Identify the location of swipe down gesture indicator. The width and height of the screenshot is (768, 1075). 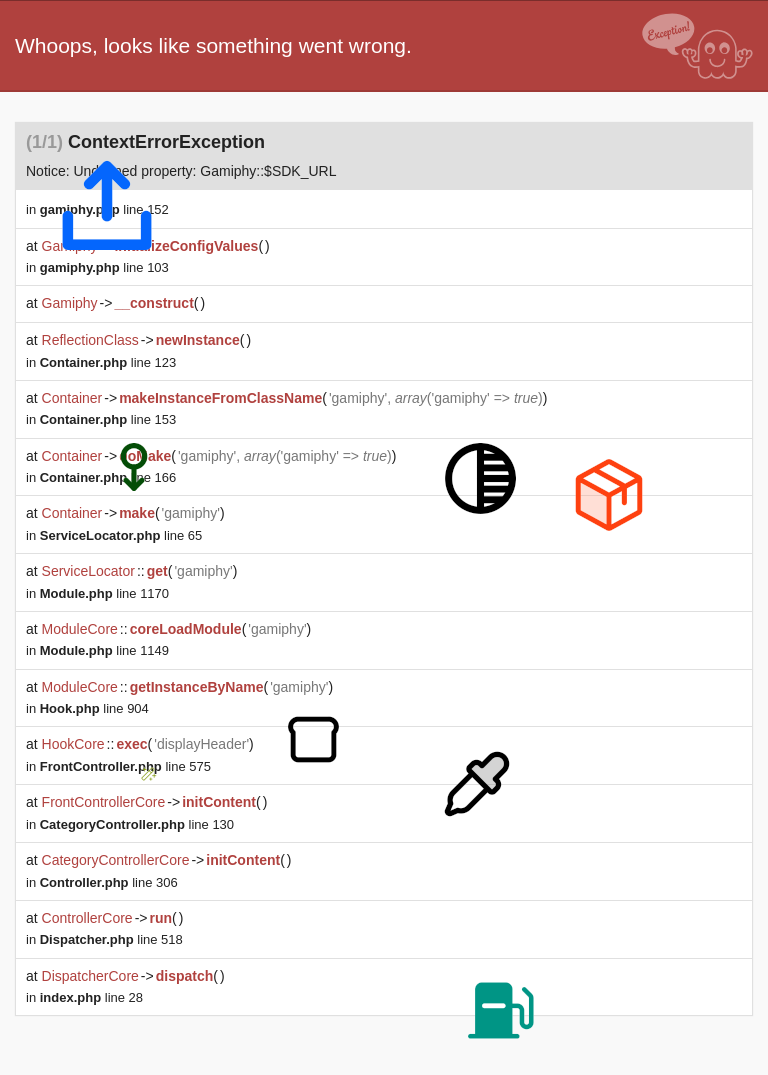
(134, 467).